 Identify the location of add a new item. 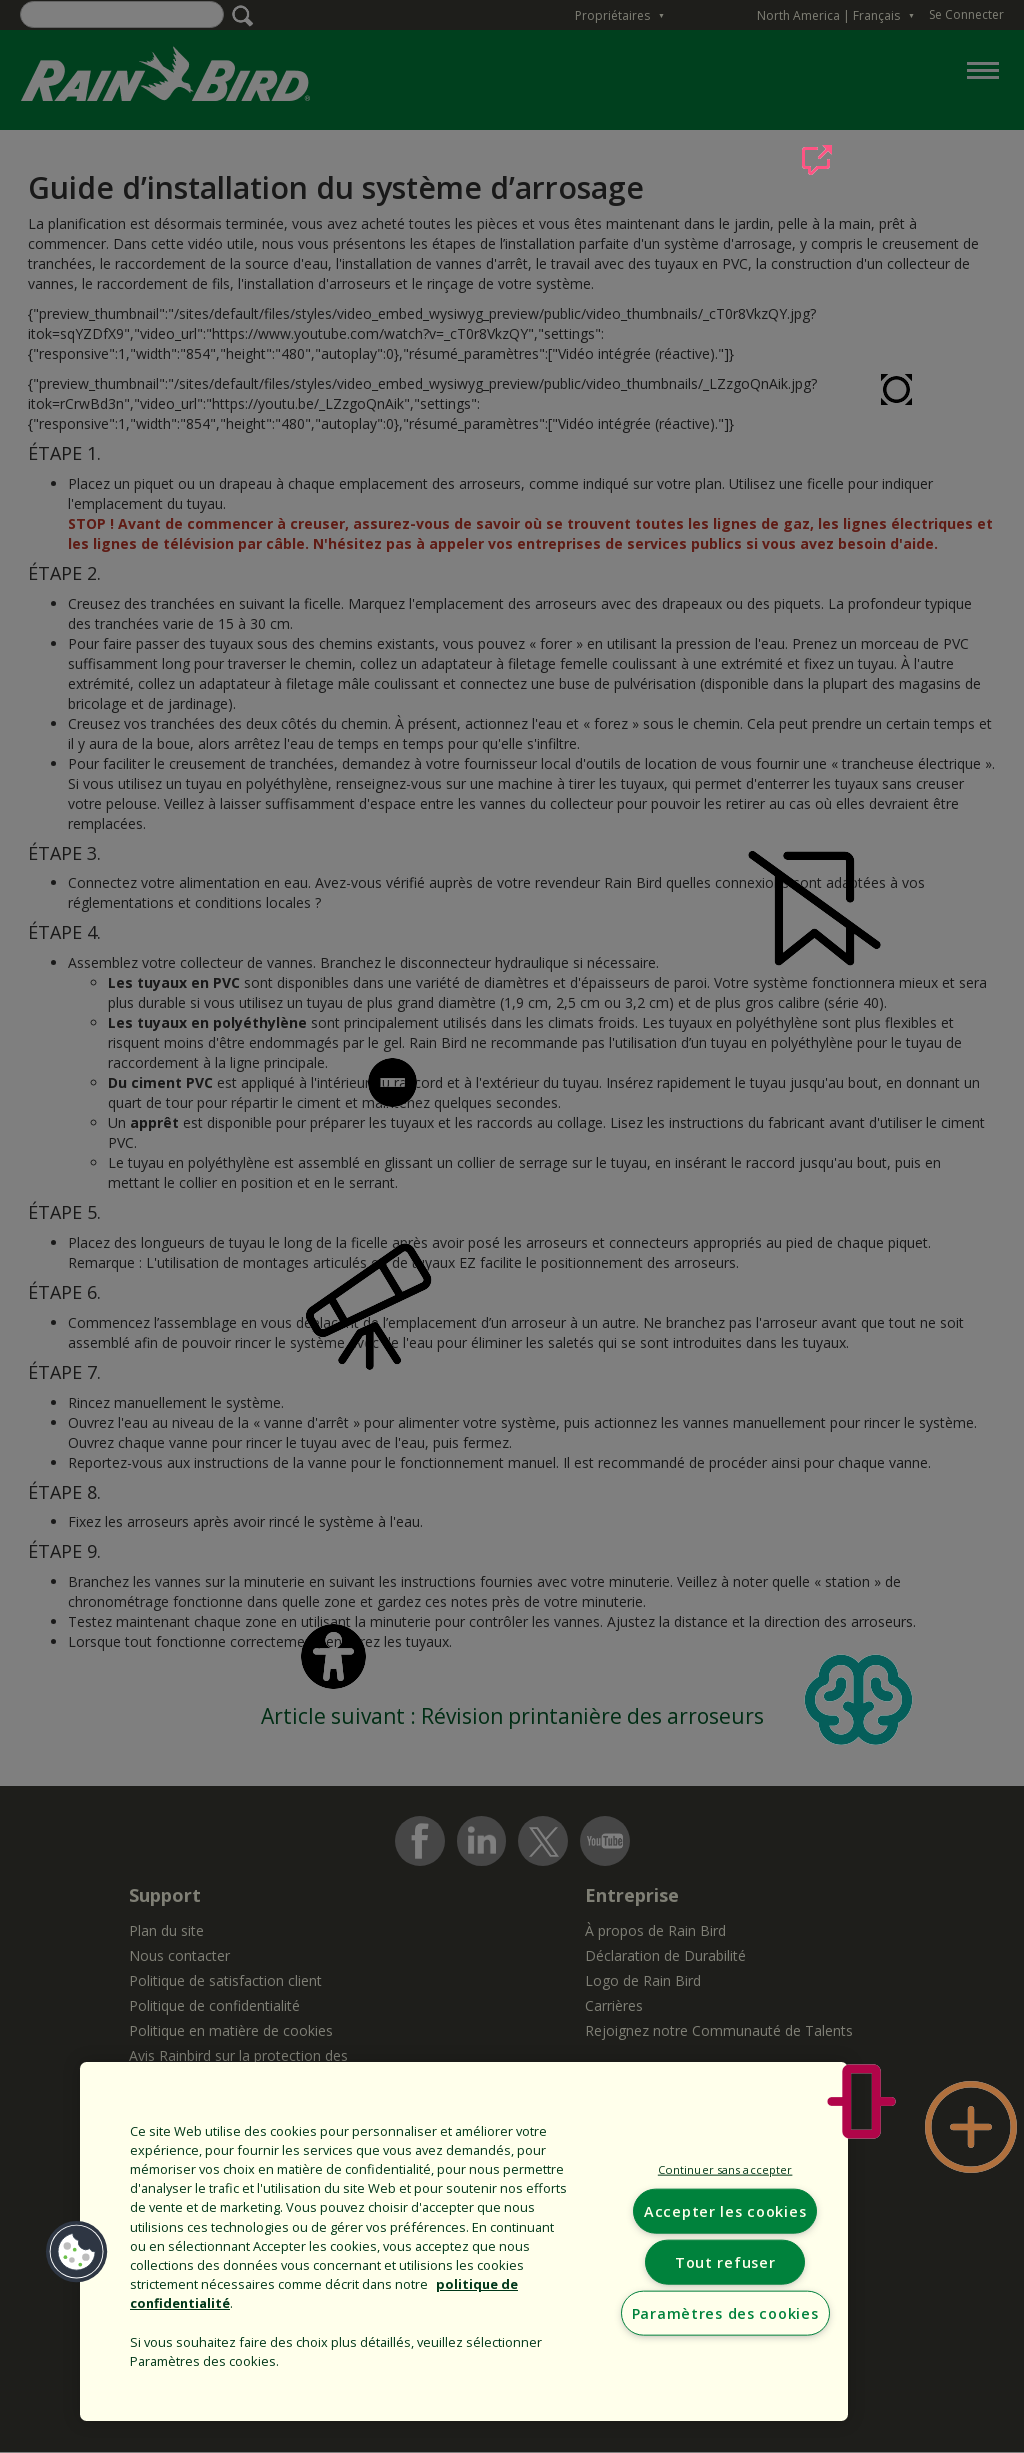
(971, 2127).